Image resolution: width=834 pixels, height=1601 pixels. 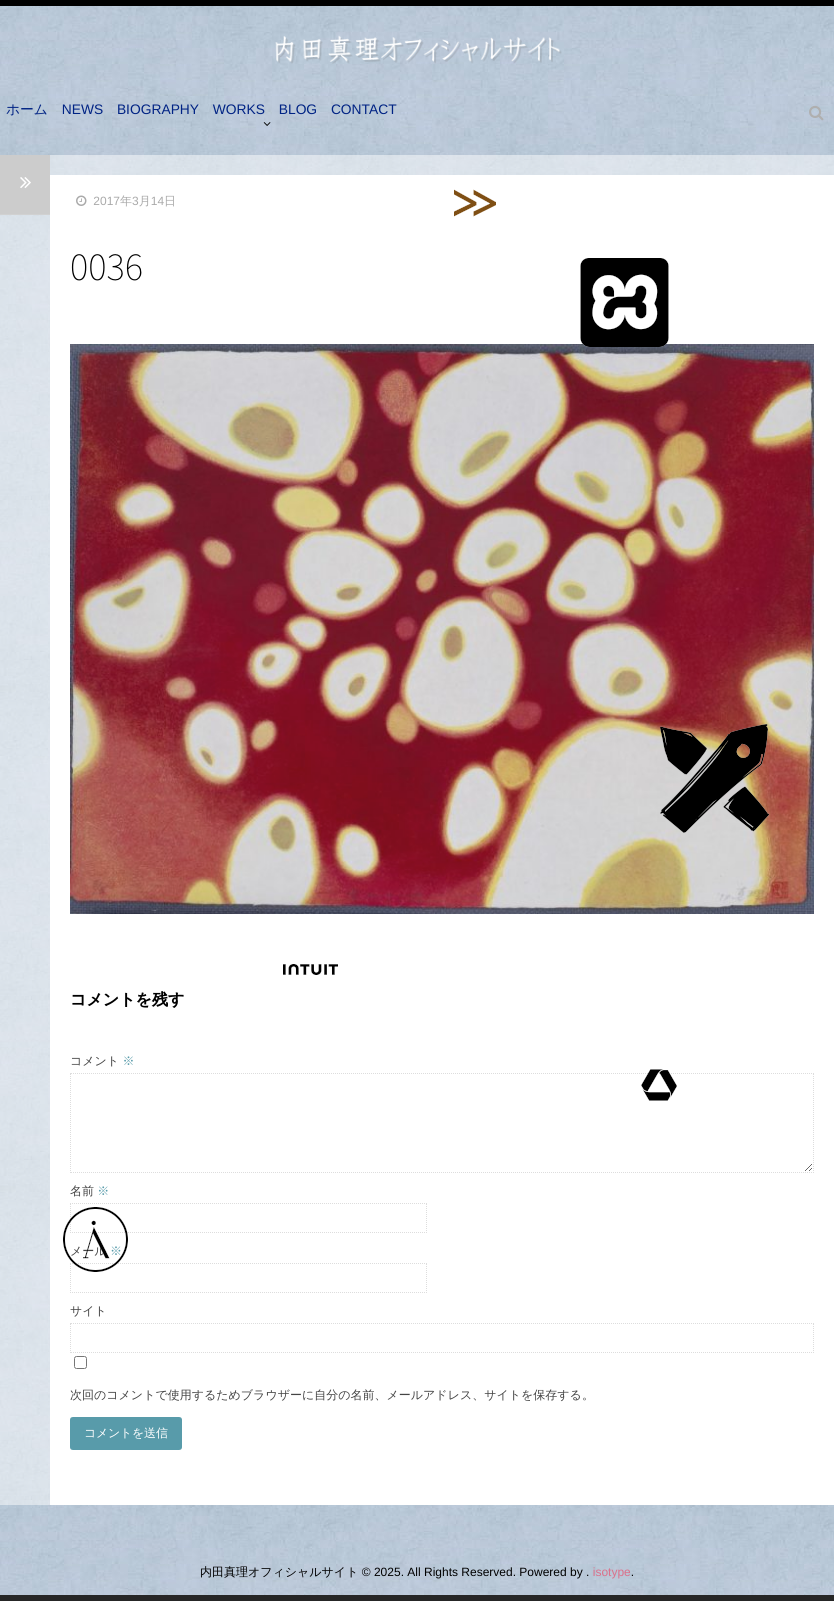 I want to click on launch xampp local server application, so click(x=624, y=302).